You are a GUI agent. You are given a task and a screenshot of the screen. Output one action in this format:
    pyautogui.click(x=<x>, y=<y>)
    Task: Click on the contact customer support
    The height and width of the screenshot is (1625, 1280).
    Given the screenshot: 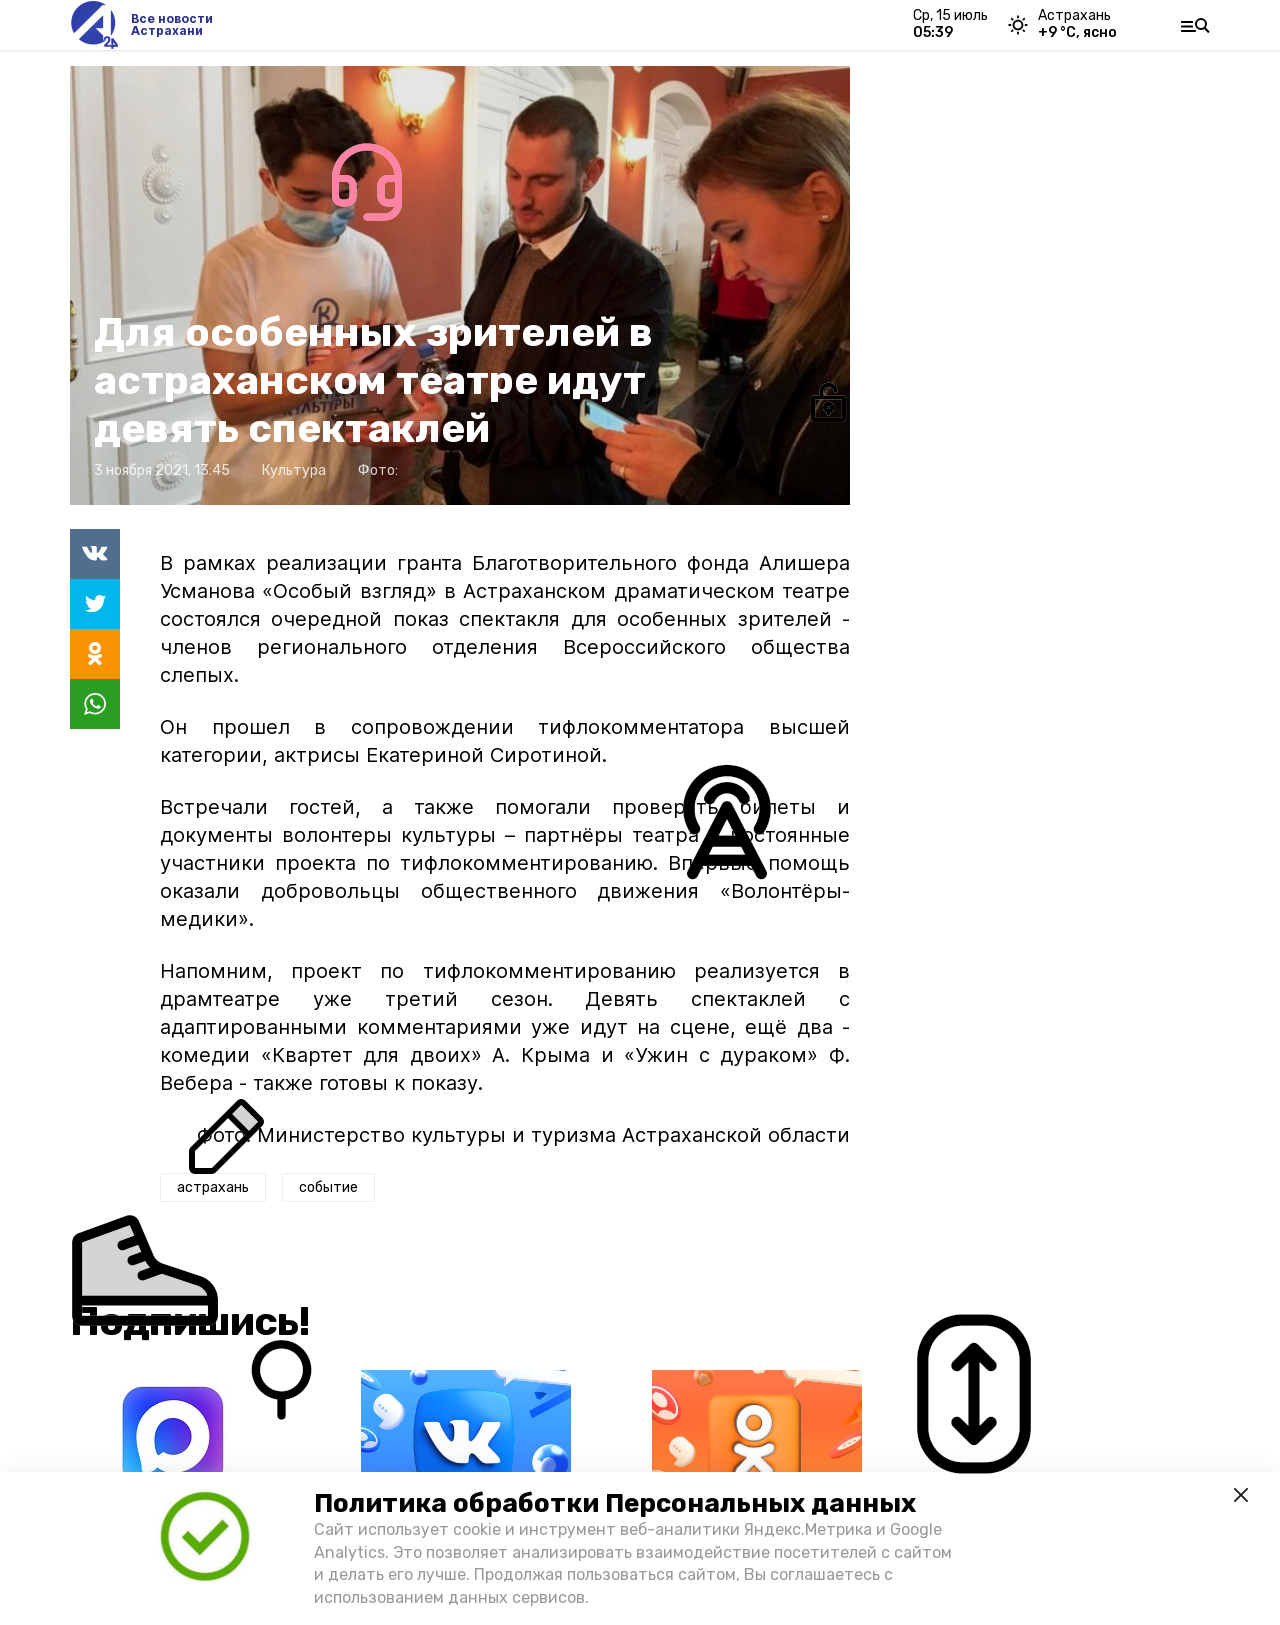 What is the action you would take?
    pyautogui.click(x=367, y=182)
    